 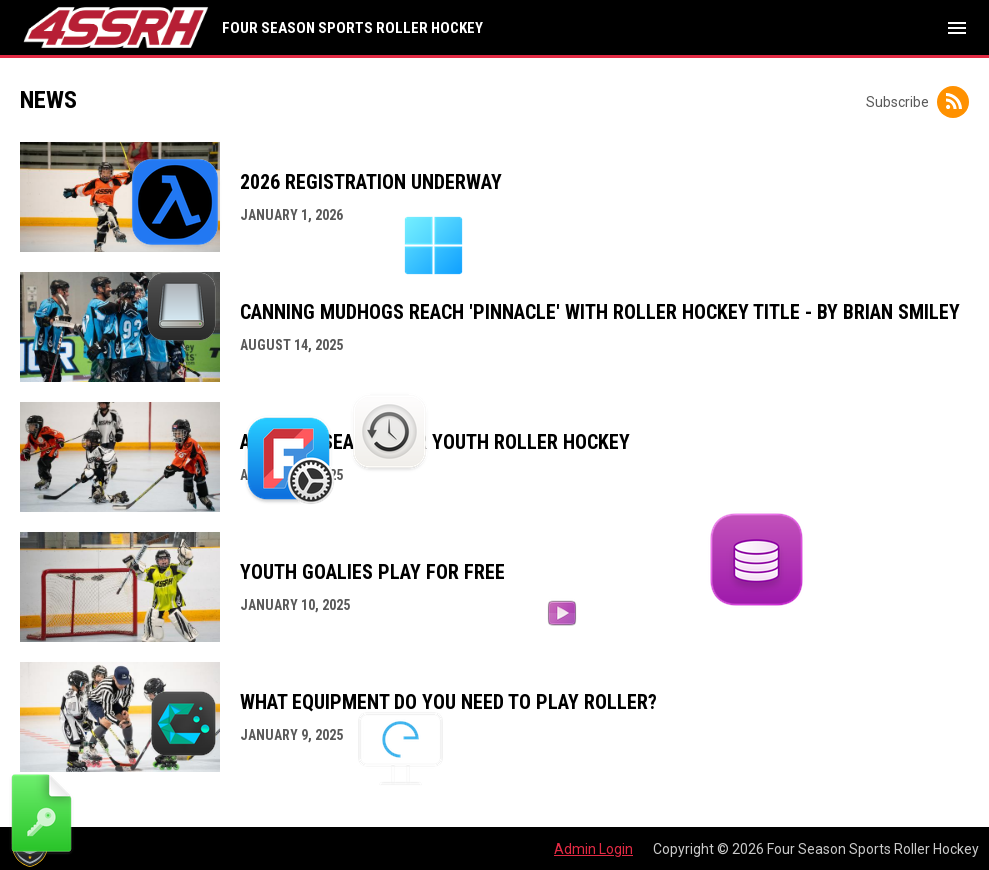 What do you see at coordinates (288, 458) in the screenshot?
I see `open FreeCAD Link application` at bounding box center [288, 458].